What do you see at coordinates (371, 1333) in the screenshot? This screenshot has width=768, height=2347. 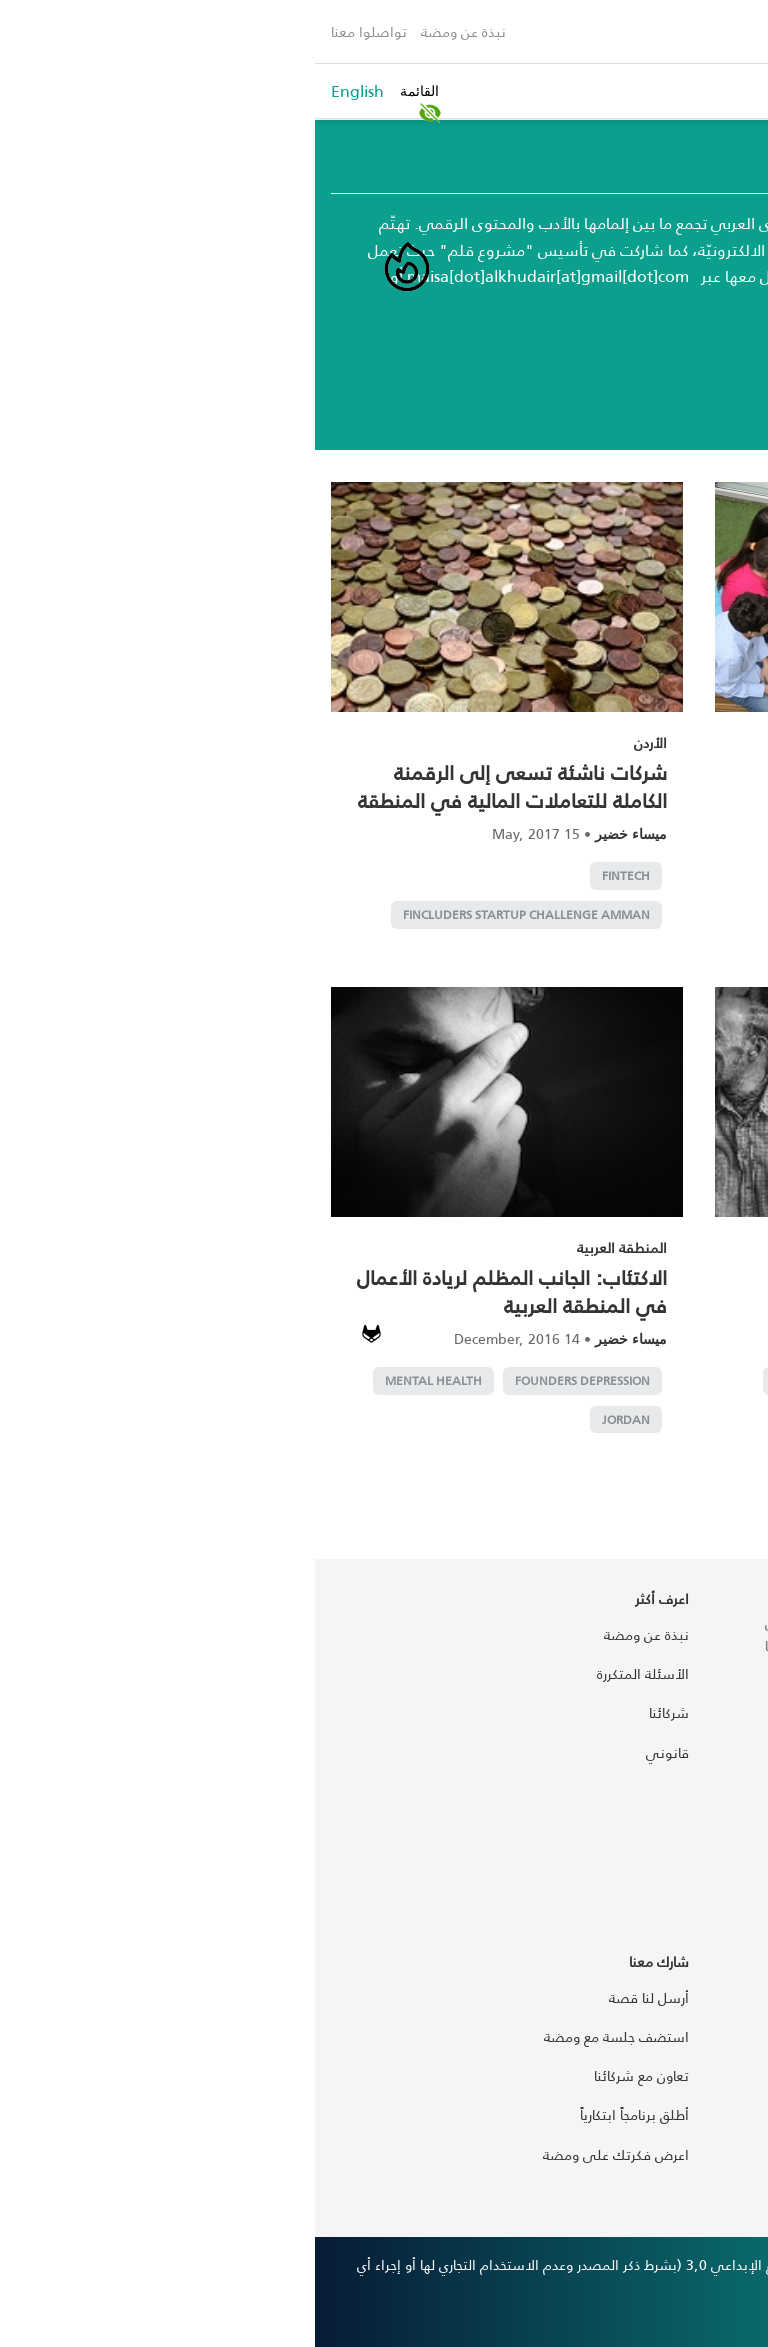 I see `open GitLab repository` at bounding box center [371, 1333].